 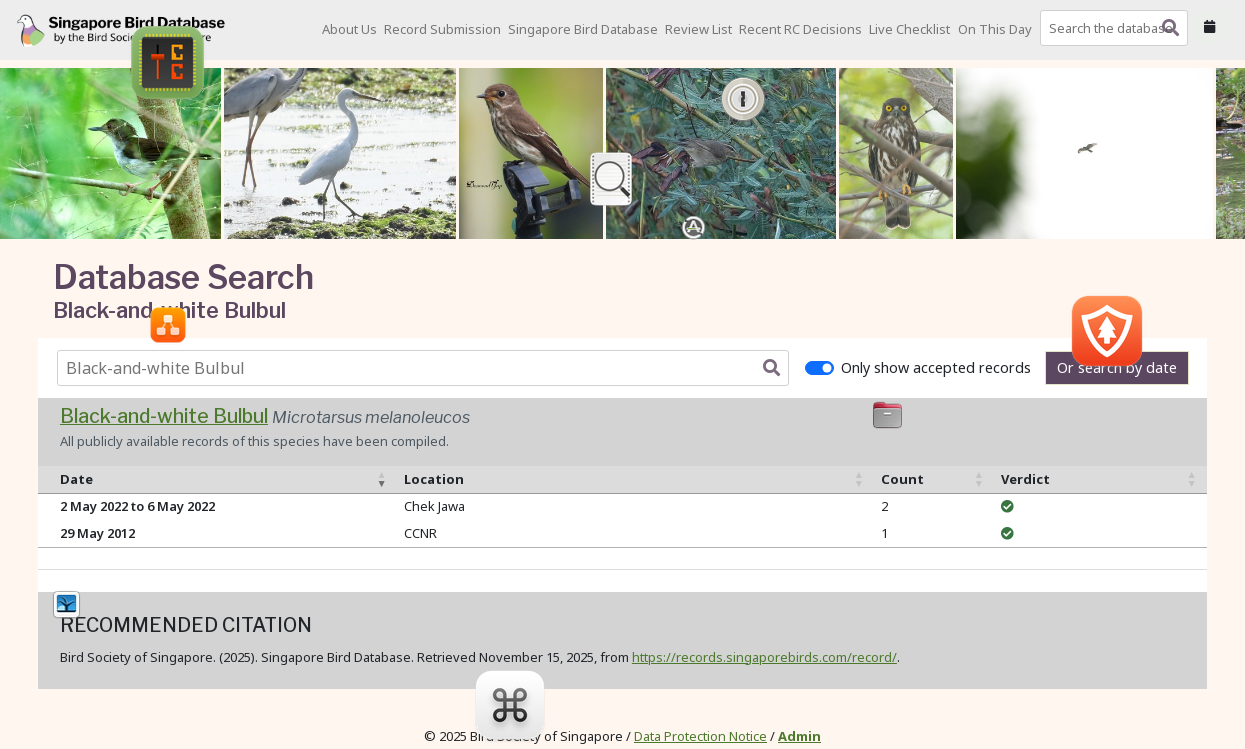 I want to click on open onboard on-screen keyboard app, so click(x=510, y=705).